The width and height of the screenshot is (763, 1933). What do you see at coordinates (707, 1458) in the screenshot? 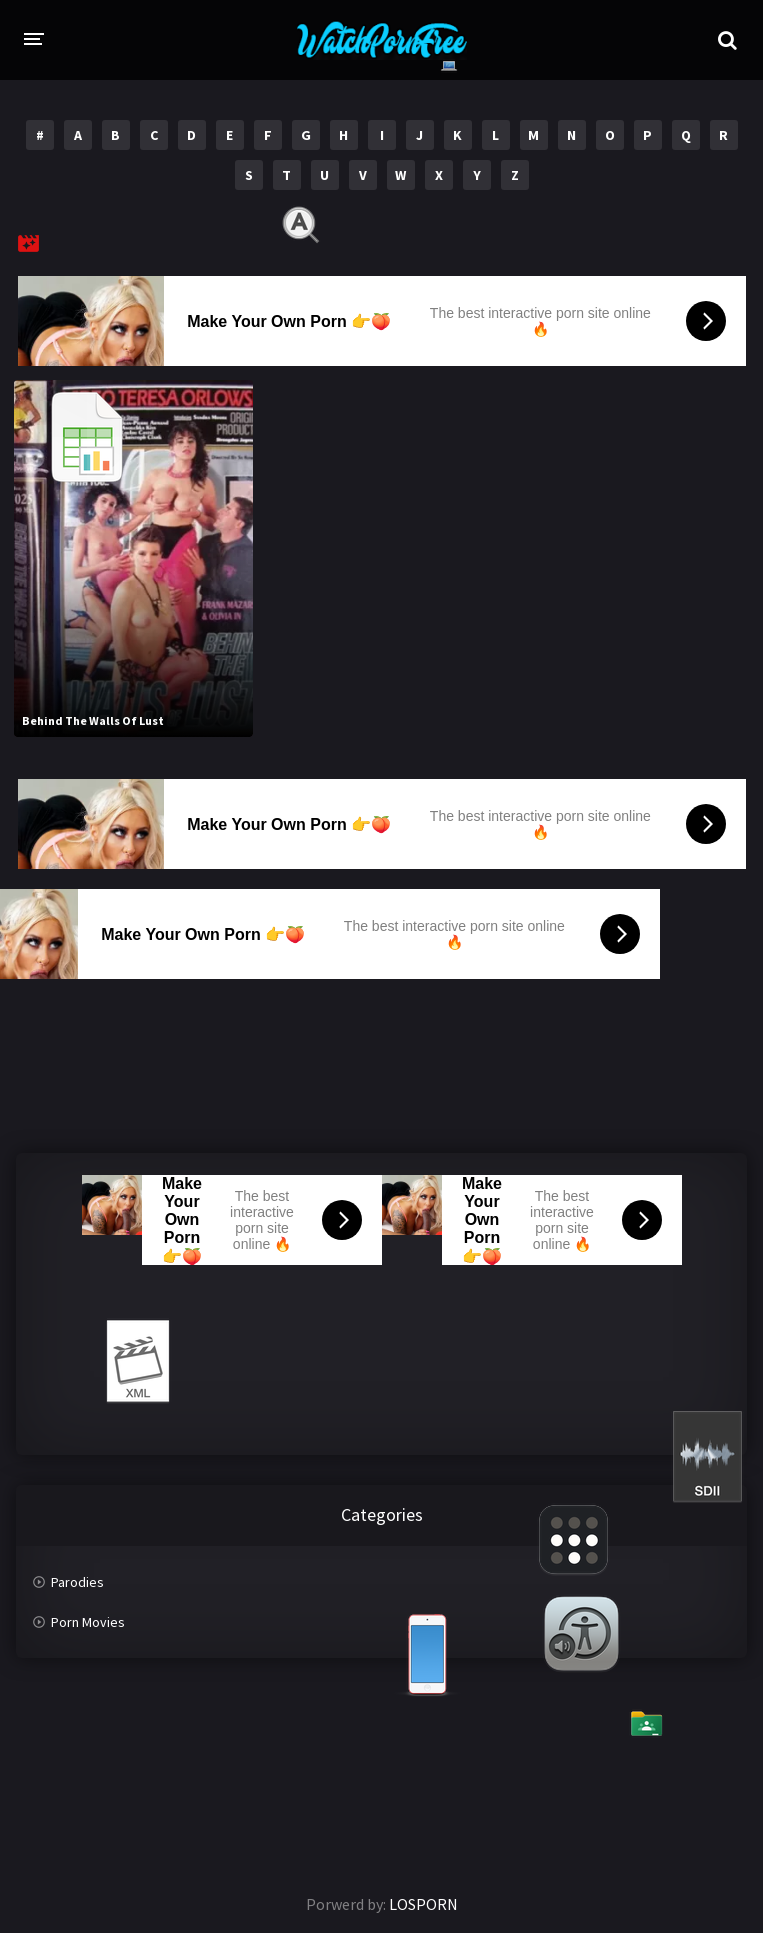
I see `an SDII audio file in GarageBand or Logic Pro` at bounding box center [707, 1458].